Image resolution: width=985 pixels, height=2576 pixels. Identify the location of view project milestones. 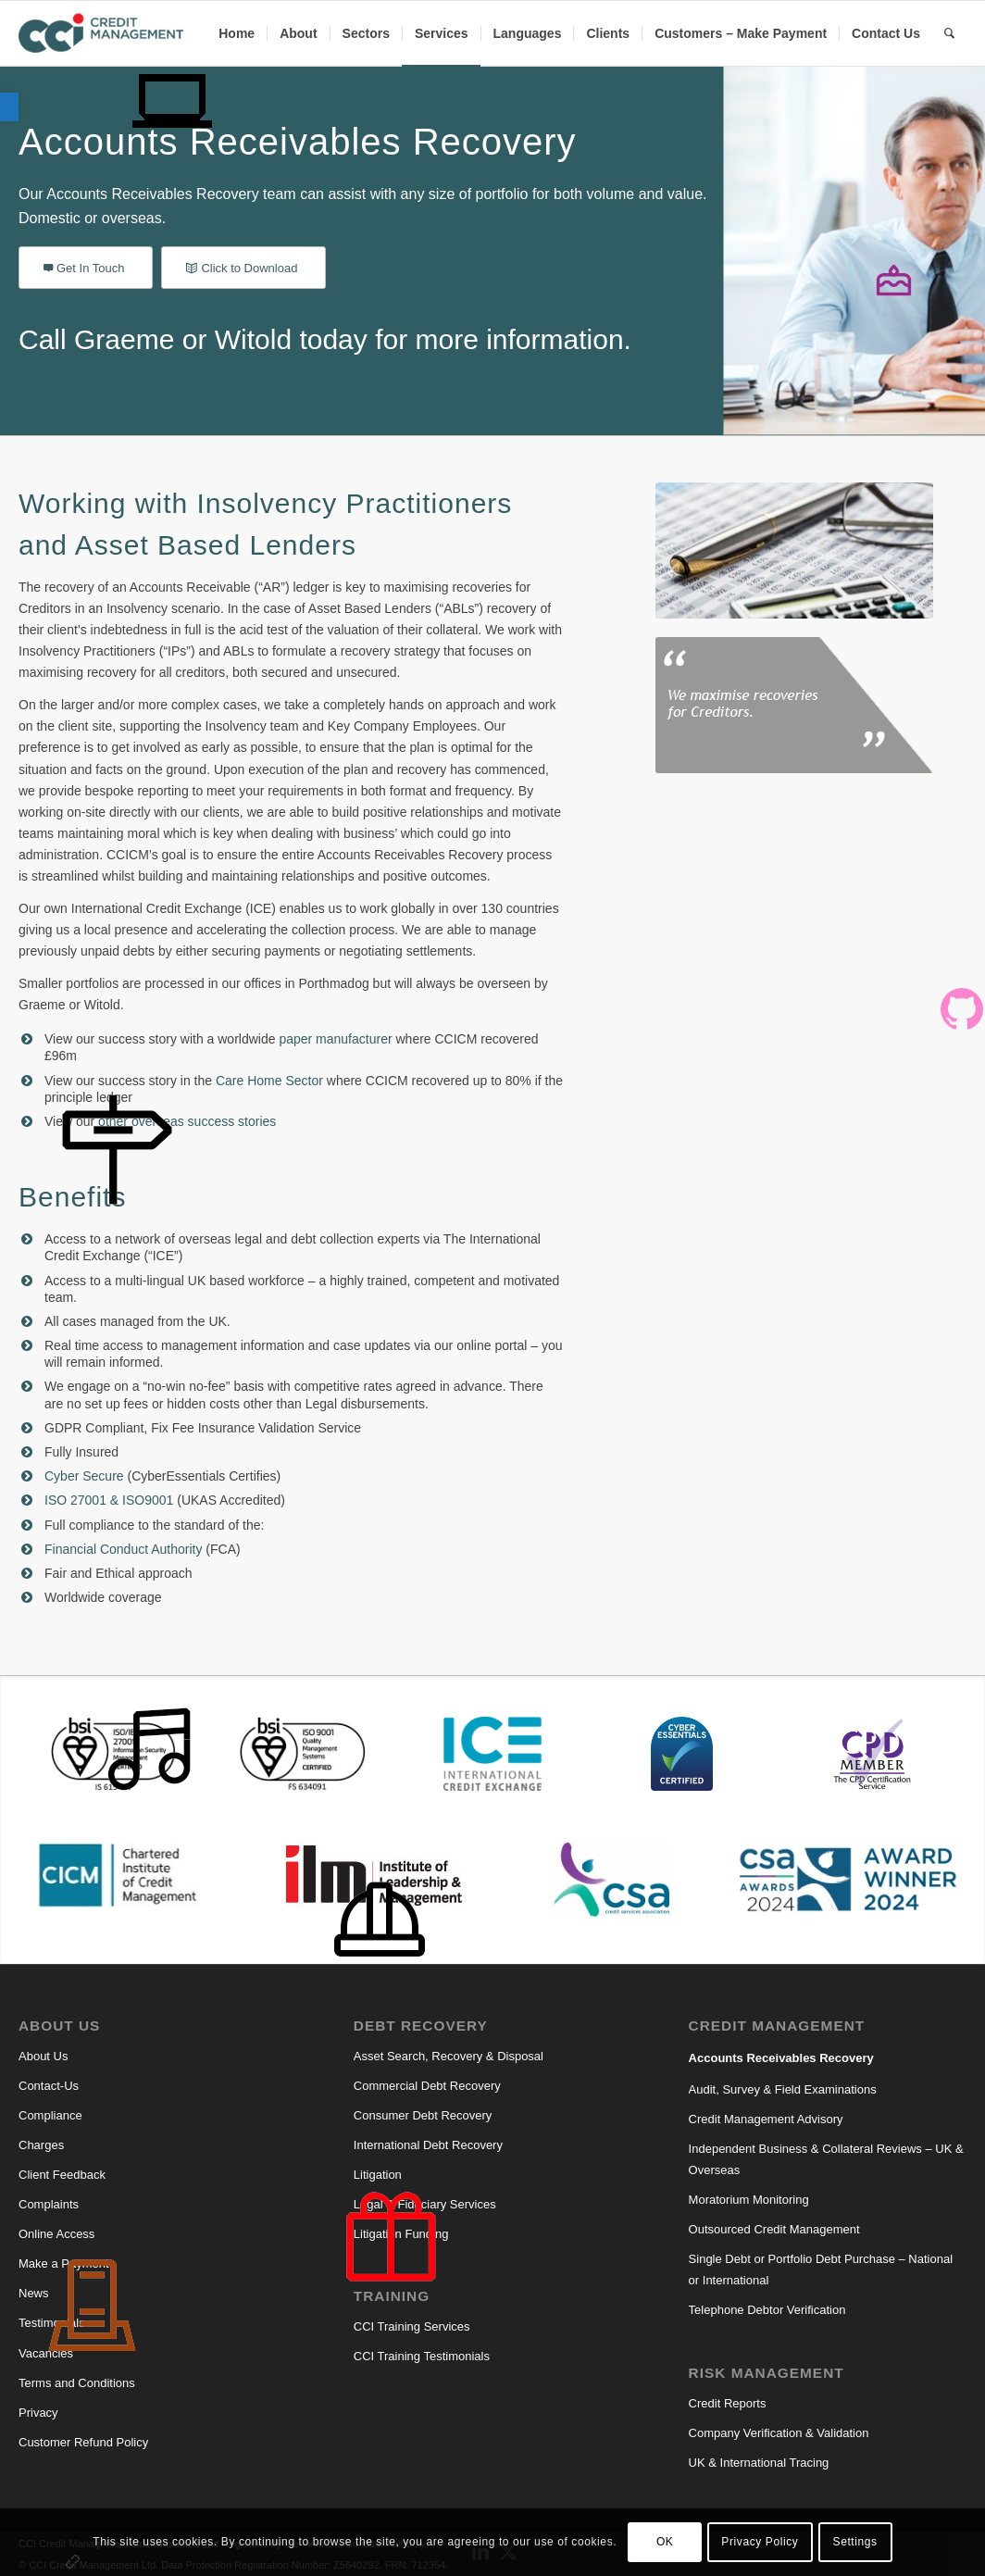
(117, 1149).